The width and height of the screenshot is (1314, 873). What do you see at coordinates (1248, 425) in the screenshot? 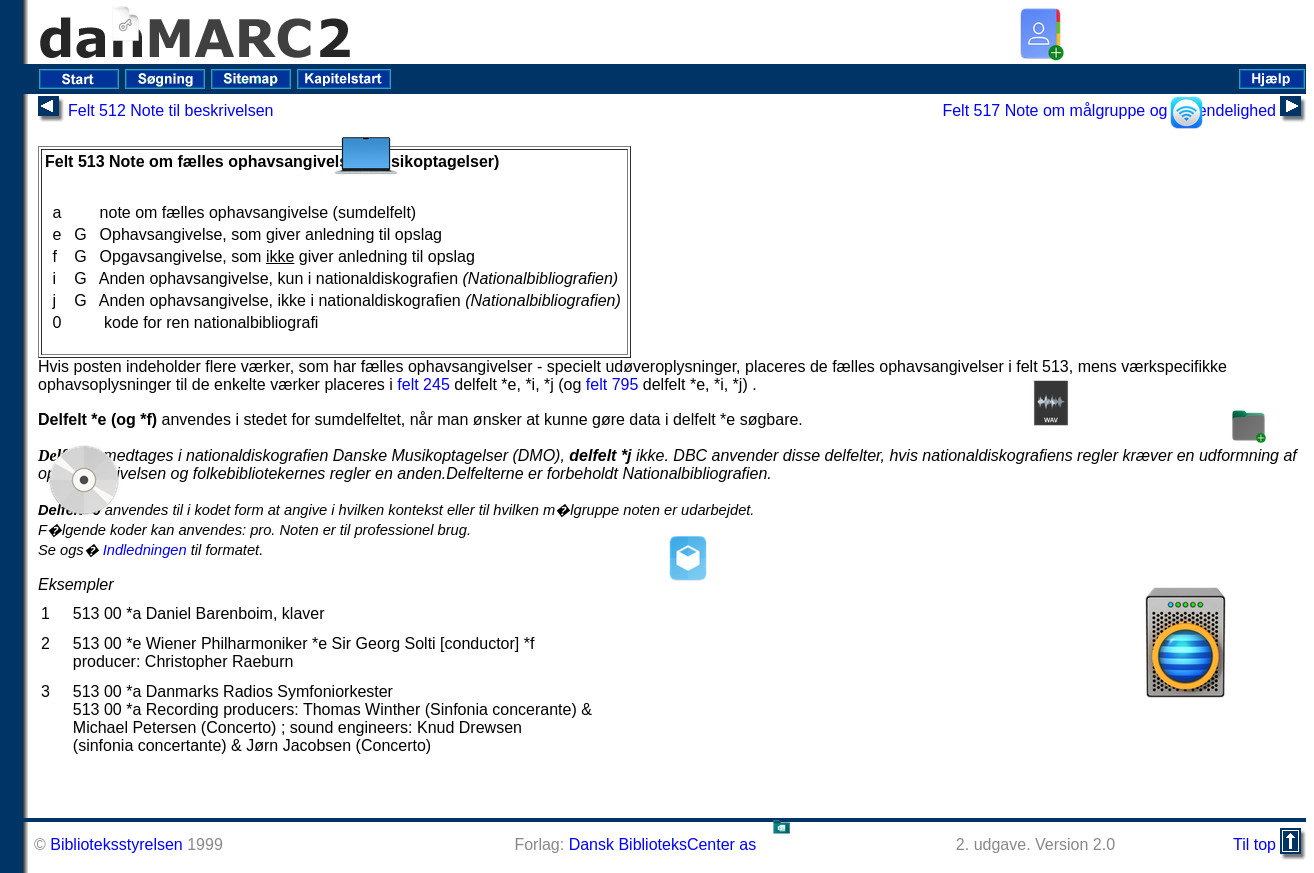
I see `create a new folder` at bounding box center [1248, 425].